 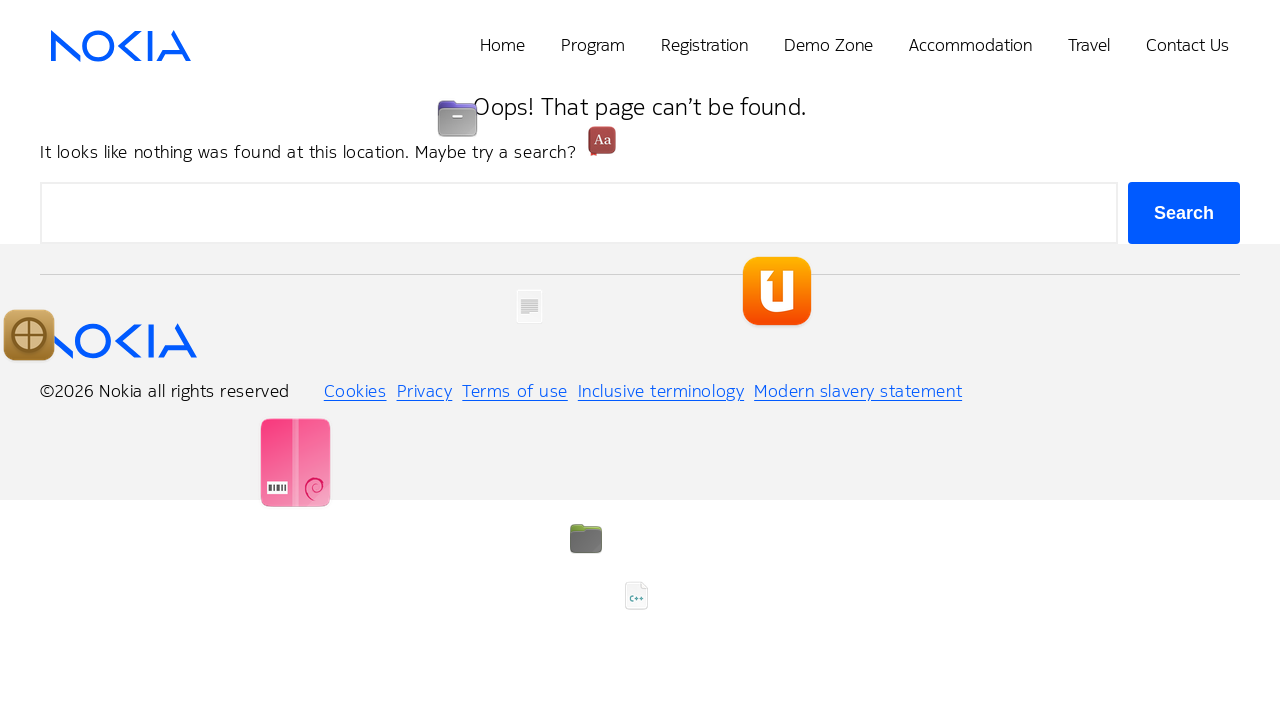 I want to click on open the file manager app, so click(x=457, y=118).